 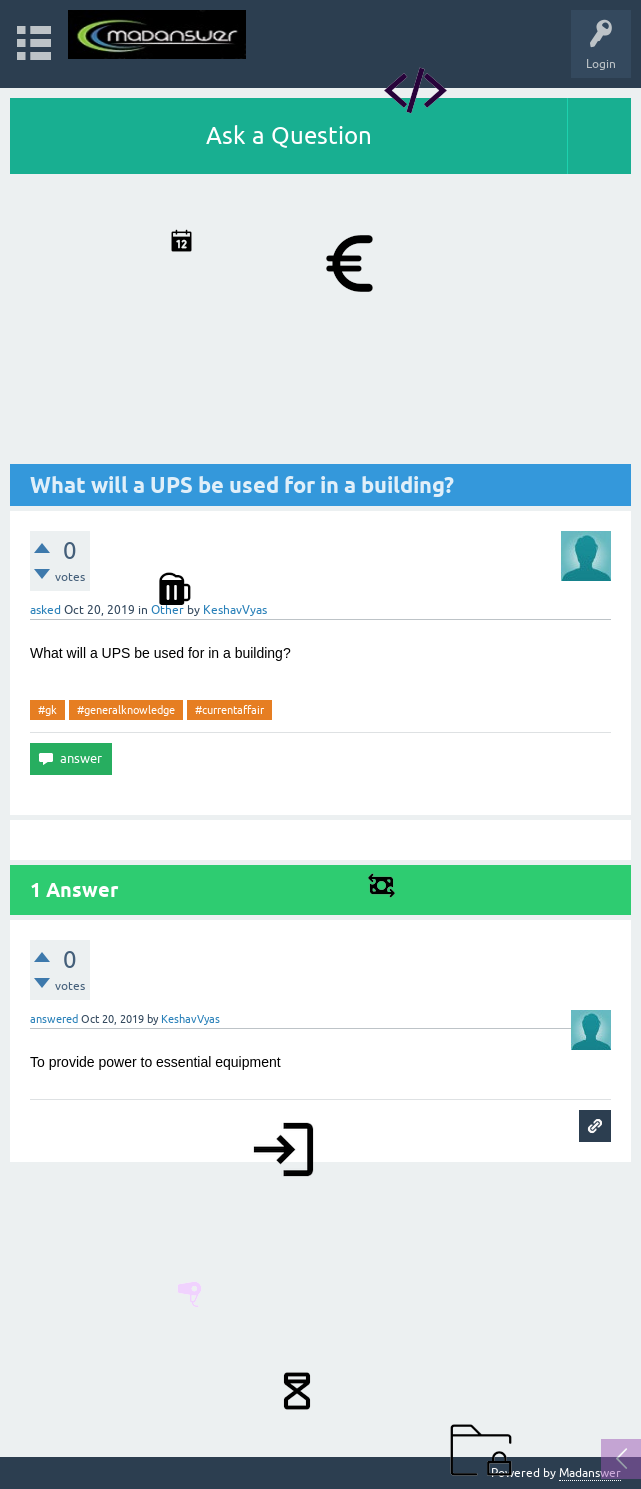 What do you see at coordinates (415, 90) in the screenshot?
I see `view or edit source code` at bounding box center [415, 90].